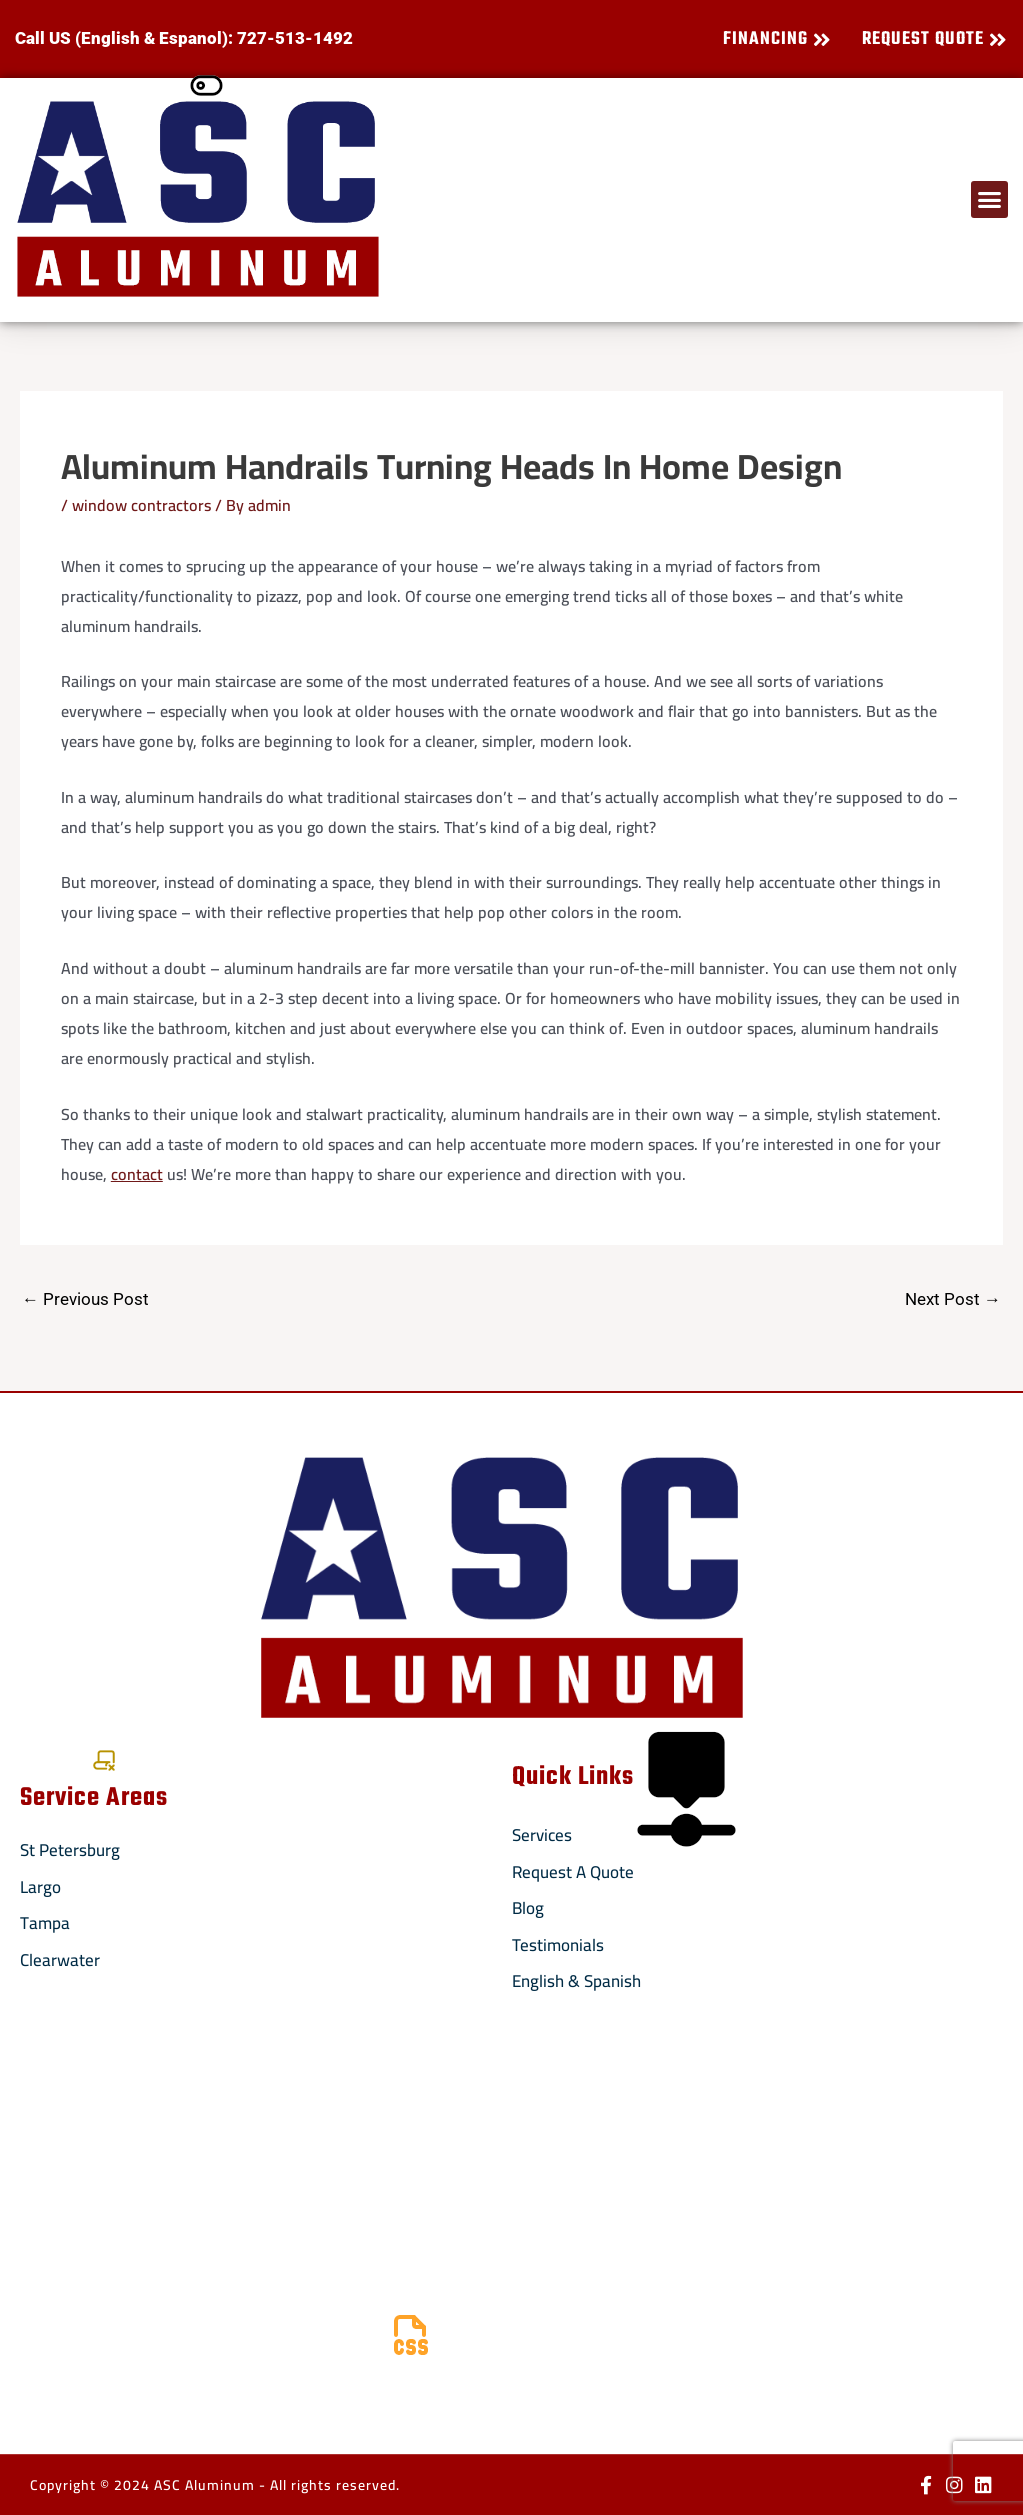 The image size is (1023, 2515). What do you see at coordinates (206, 85) in the screenshot?
I see `toggle switch in off position` at bounding box center [206, 85].